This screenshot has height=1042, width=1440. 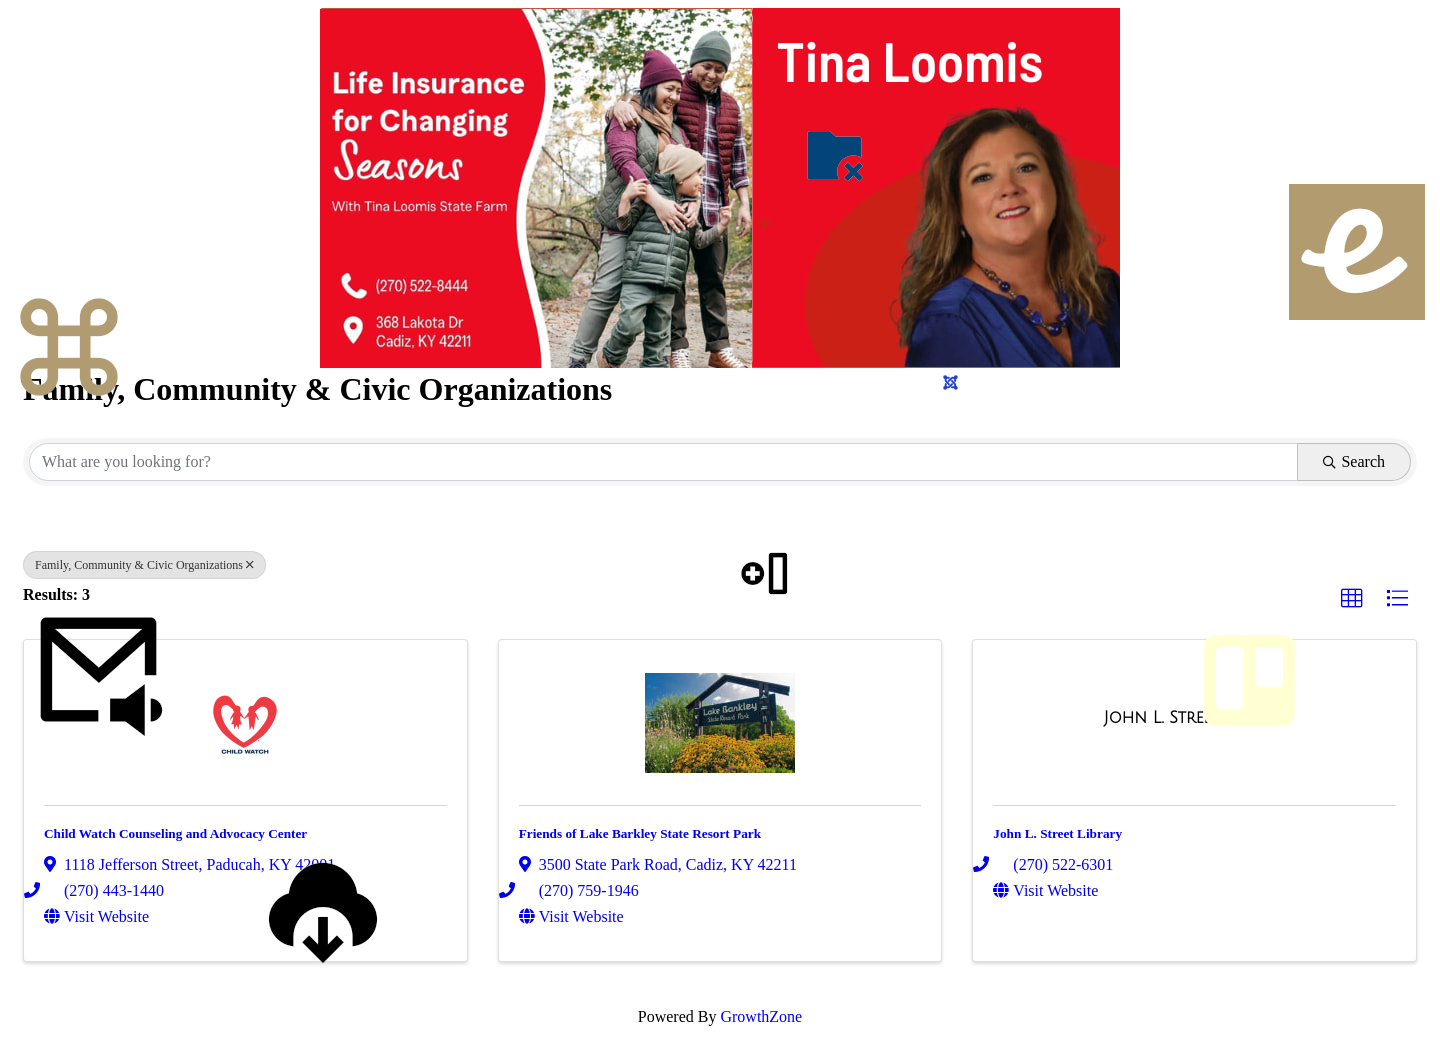 I want to click on delete a folder, so click(x=834, y=155).